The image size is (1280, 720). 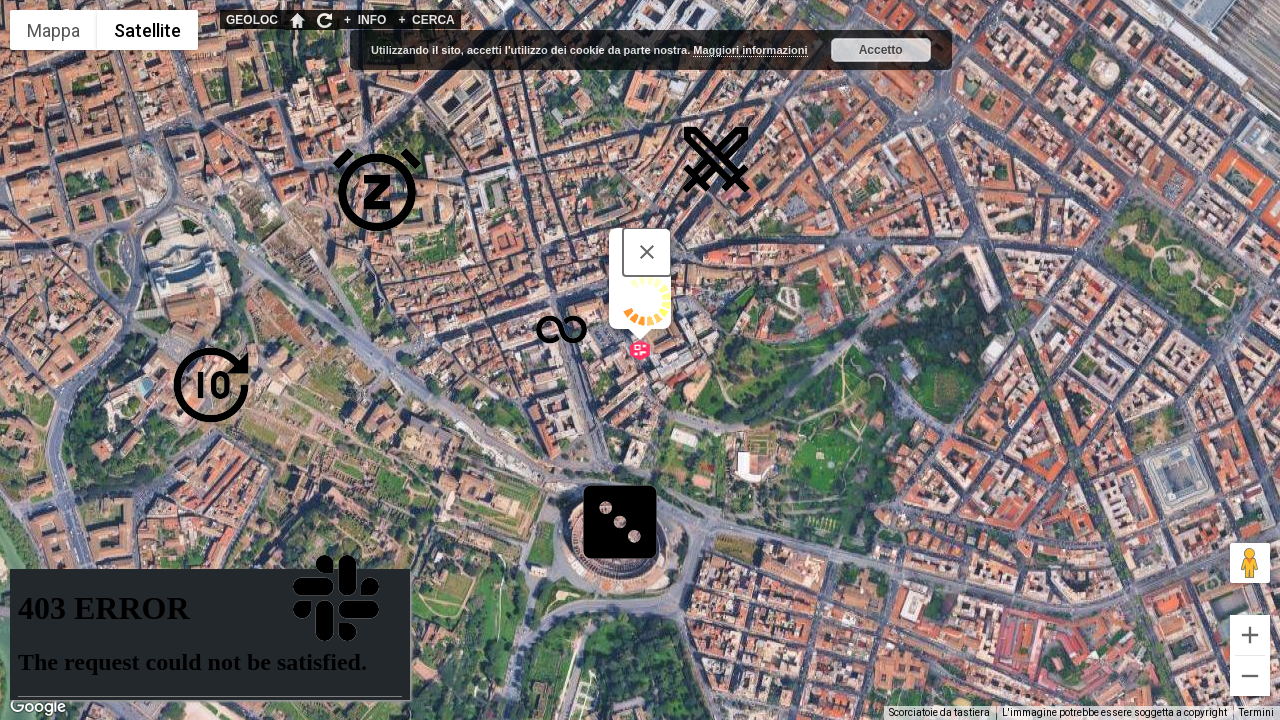 I want to click on skip forward 10 seconds, so click(x=211, y=385).